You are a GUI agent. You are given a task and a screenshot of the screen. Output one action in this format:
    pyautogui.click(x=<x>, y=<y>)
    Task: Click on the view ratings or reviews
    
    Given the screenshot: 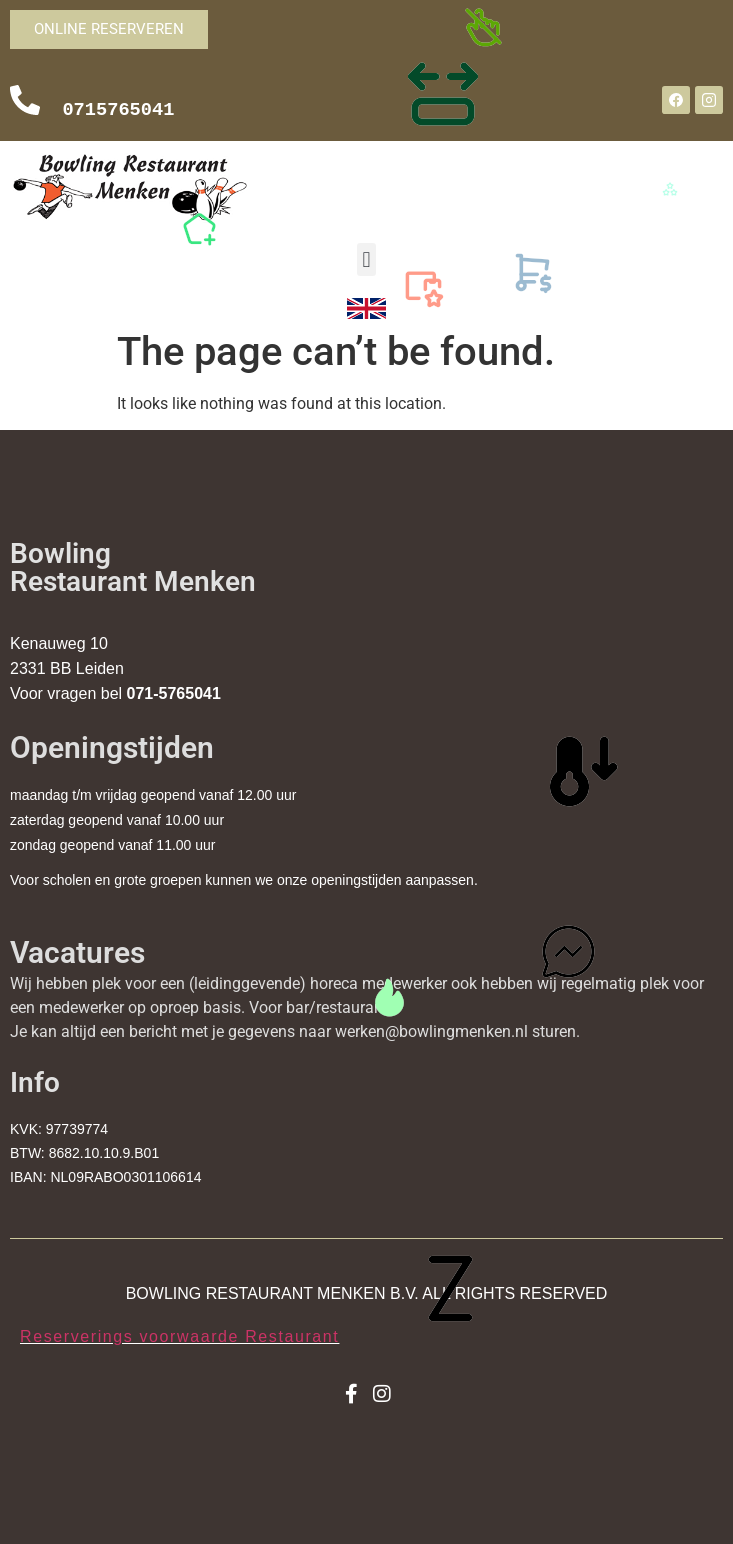 What is the action you would take?
    pyautogui.click(x=670, y=189)
    